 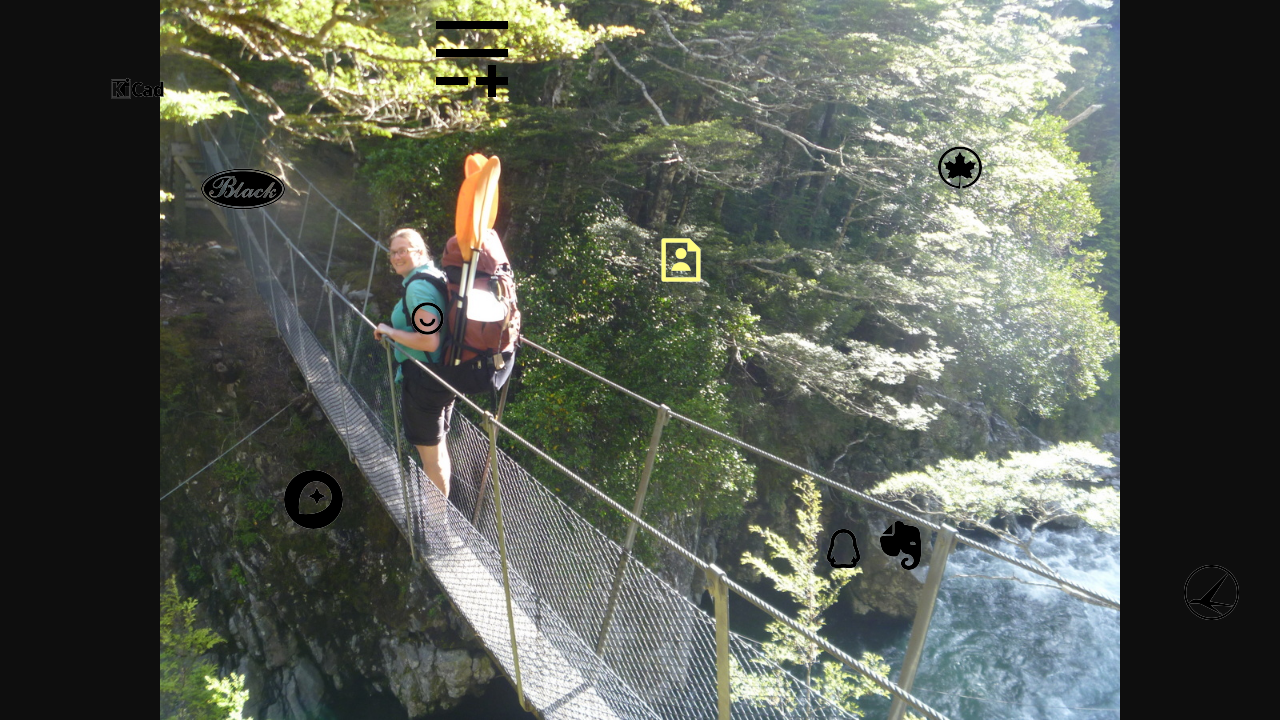 What do you see at coordinates (137, 88) in the screenshot?
I see `open KiCad electronic design automation software` at bounding box center [137, 88].